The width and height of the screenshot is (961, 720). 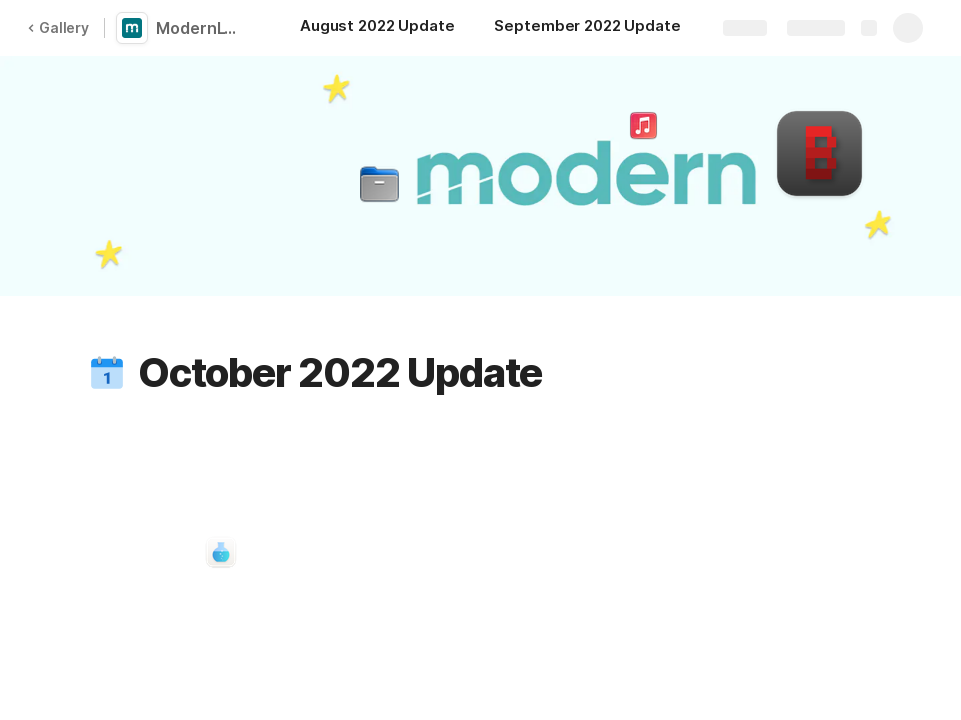 I want to click on open file manager application, so click(x=379, y=183).